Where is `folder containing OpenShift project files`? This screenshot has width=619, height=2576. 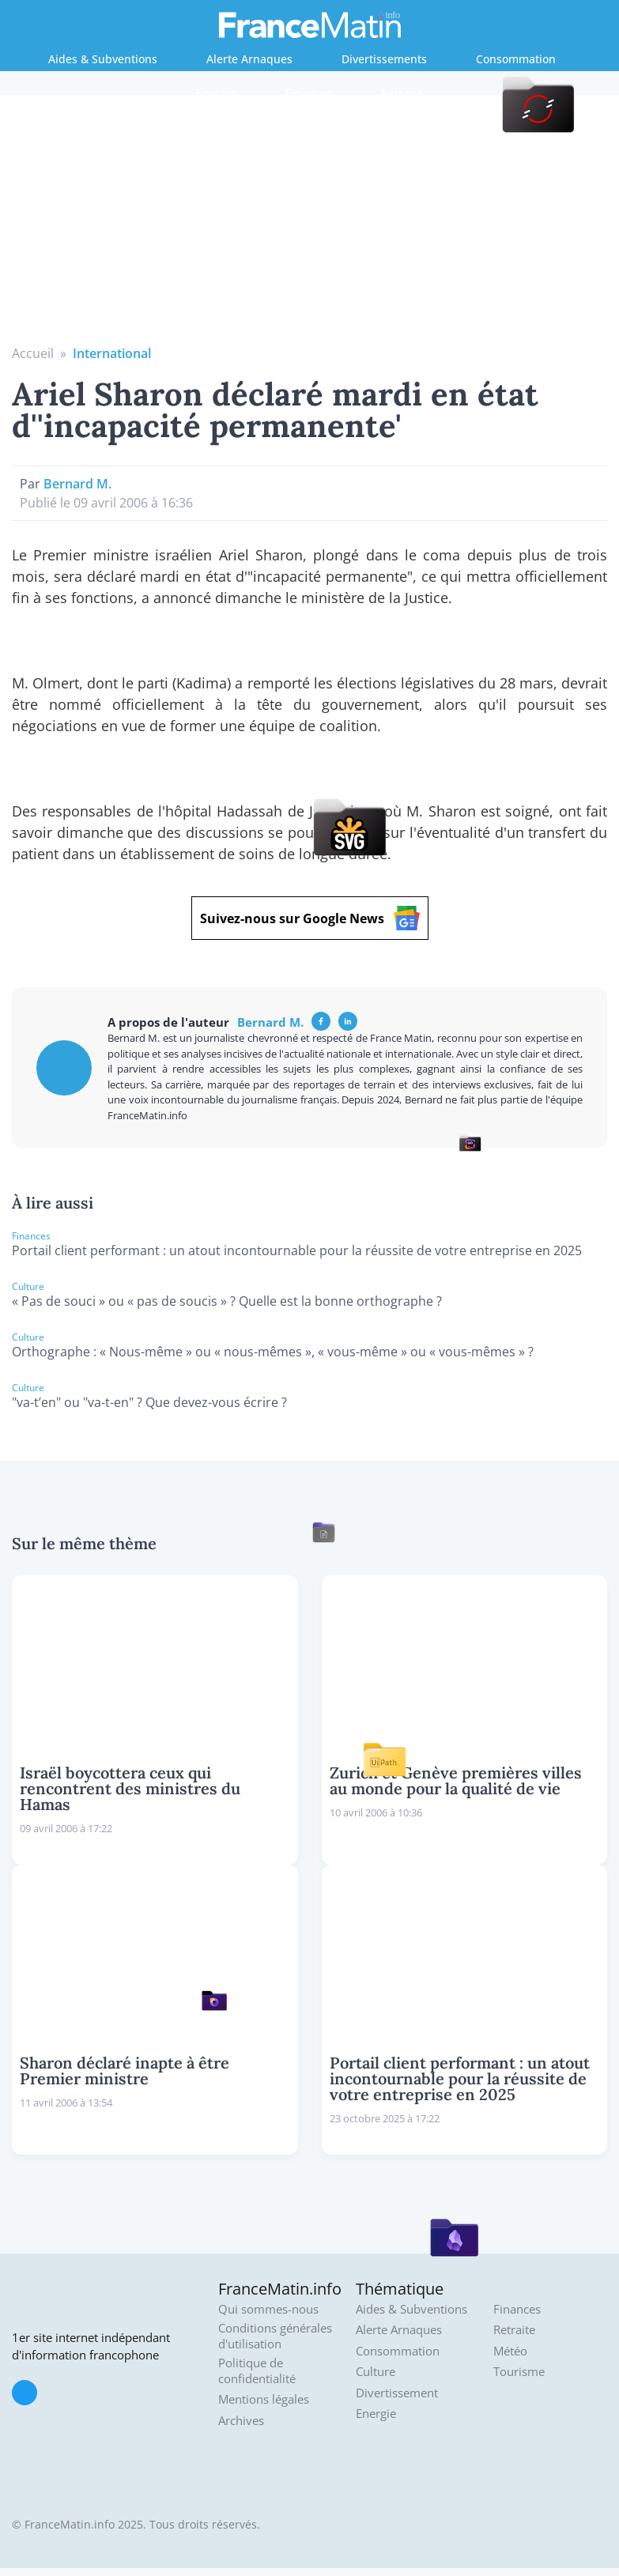 folder containing OpenShift project files is located at coordinates (538, 106).